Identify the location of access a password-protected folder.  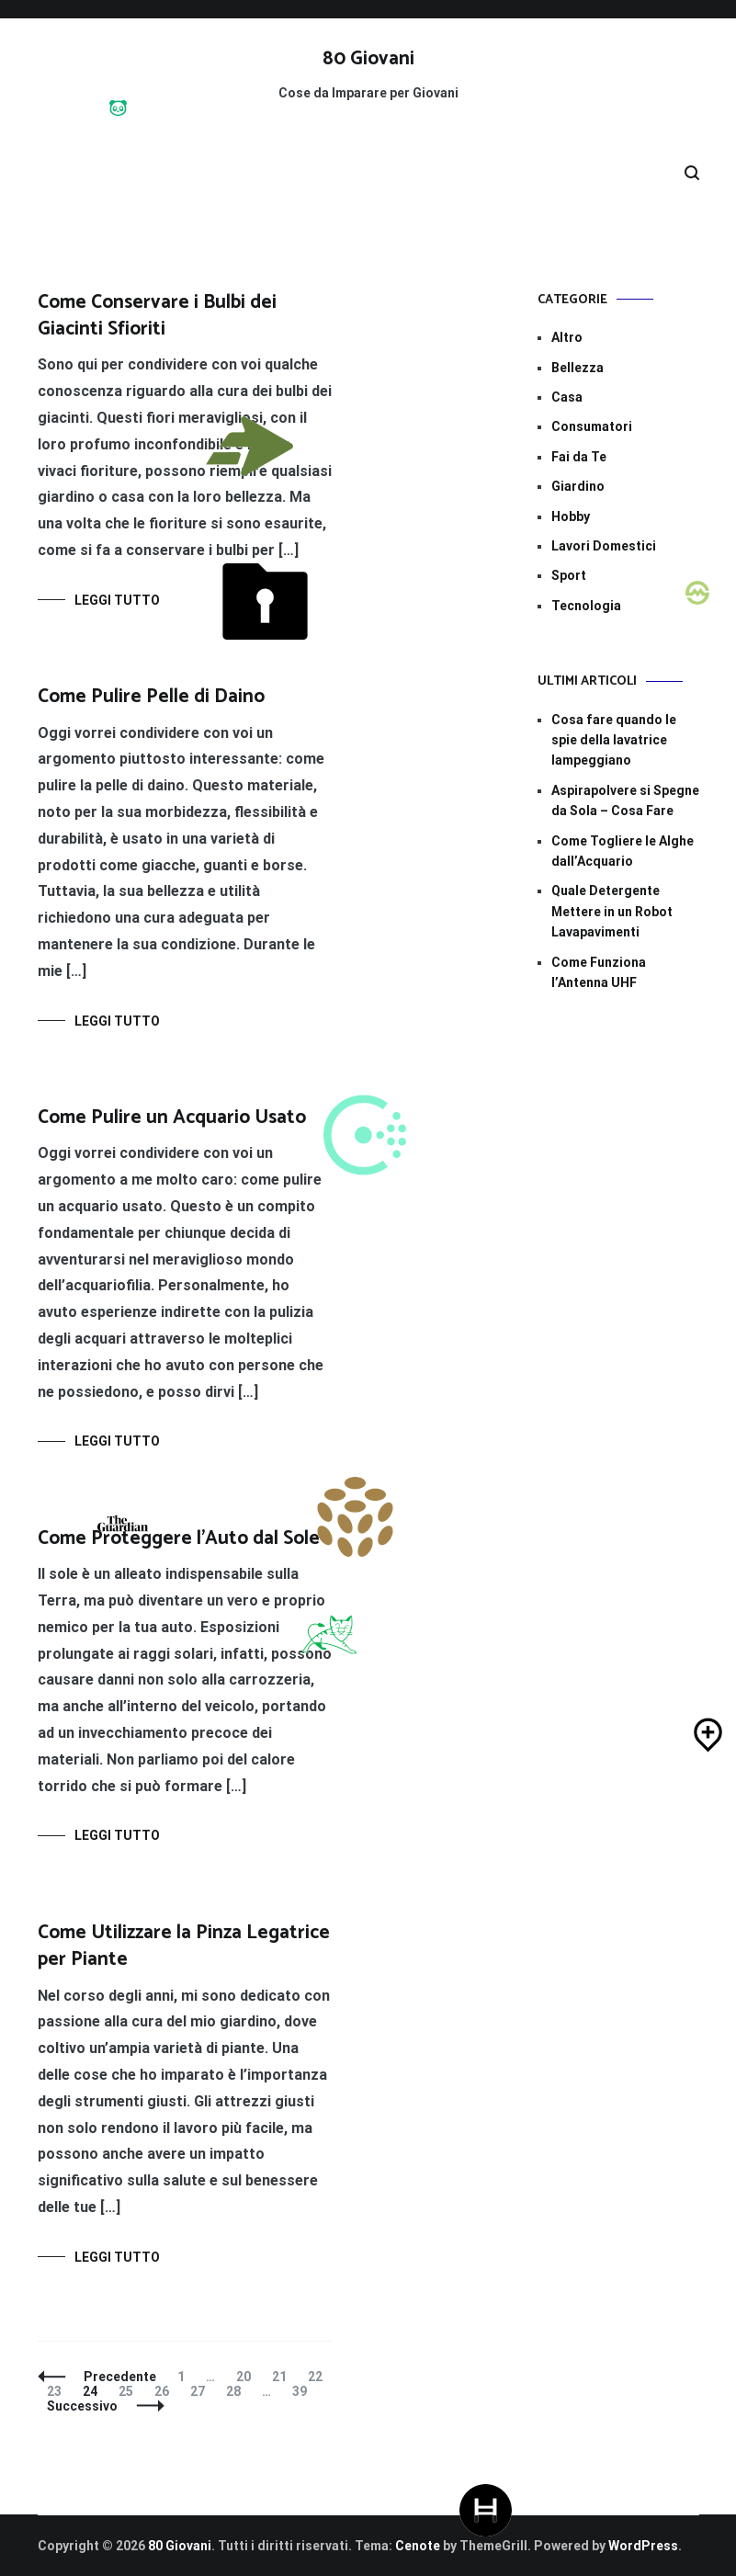
(265, 601).